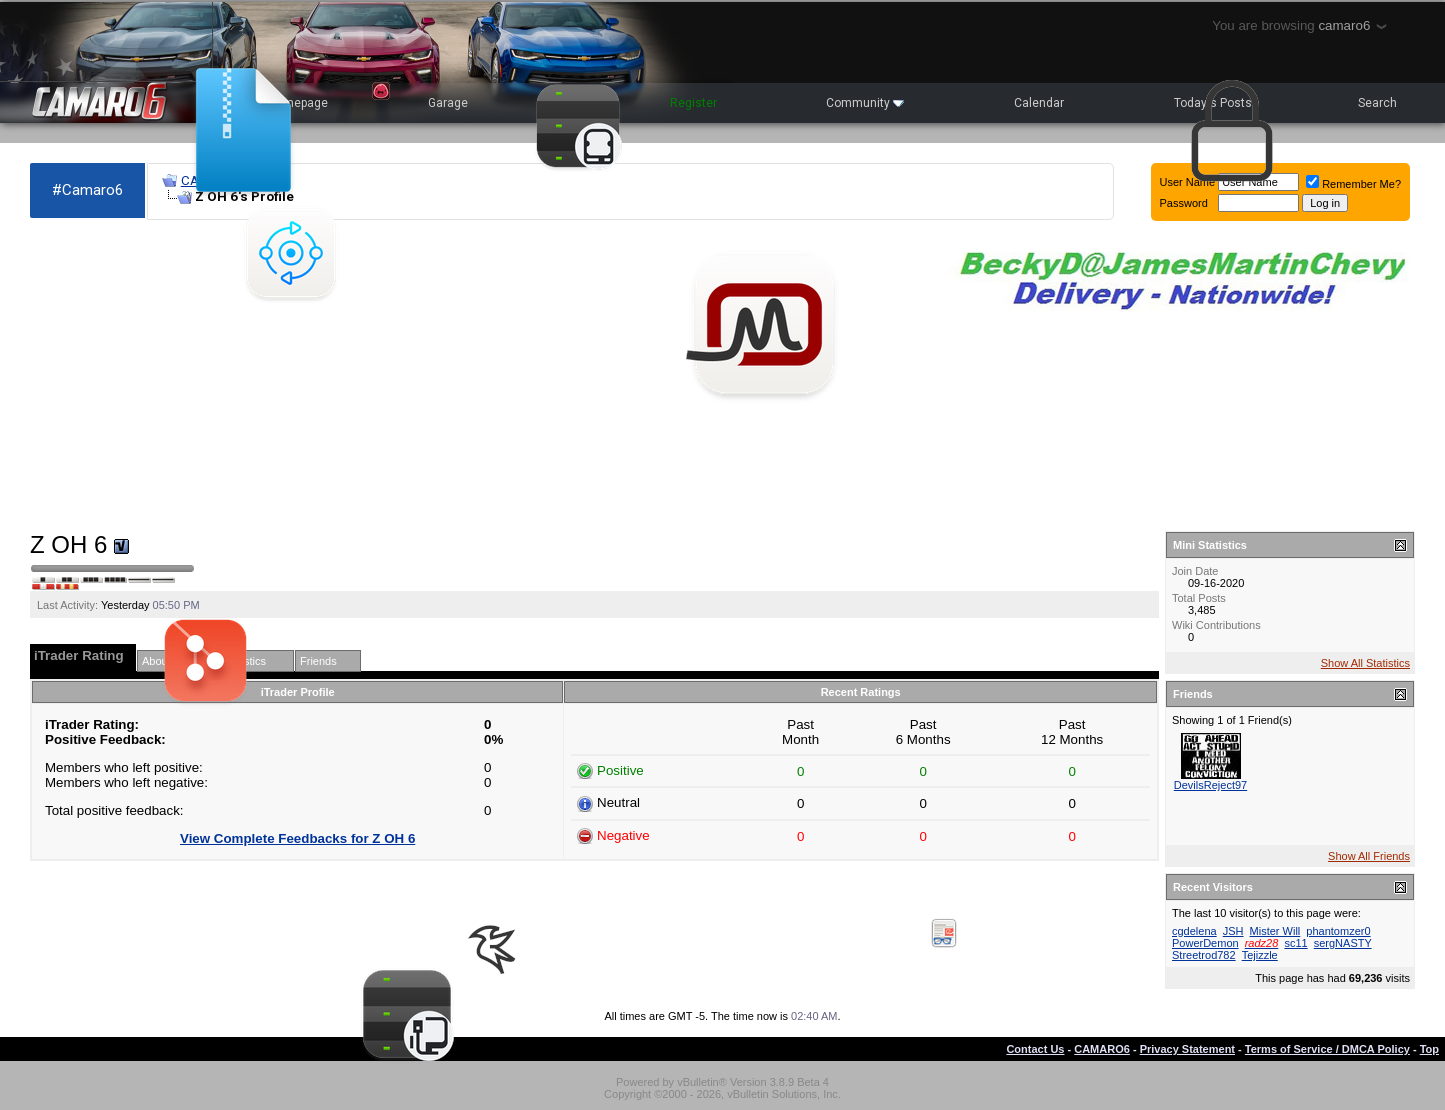  Describe the element at coordinates (764, 324) in the screenshot. I see `open openchrom chromatography software` at that location.